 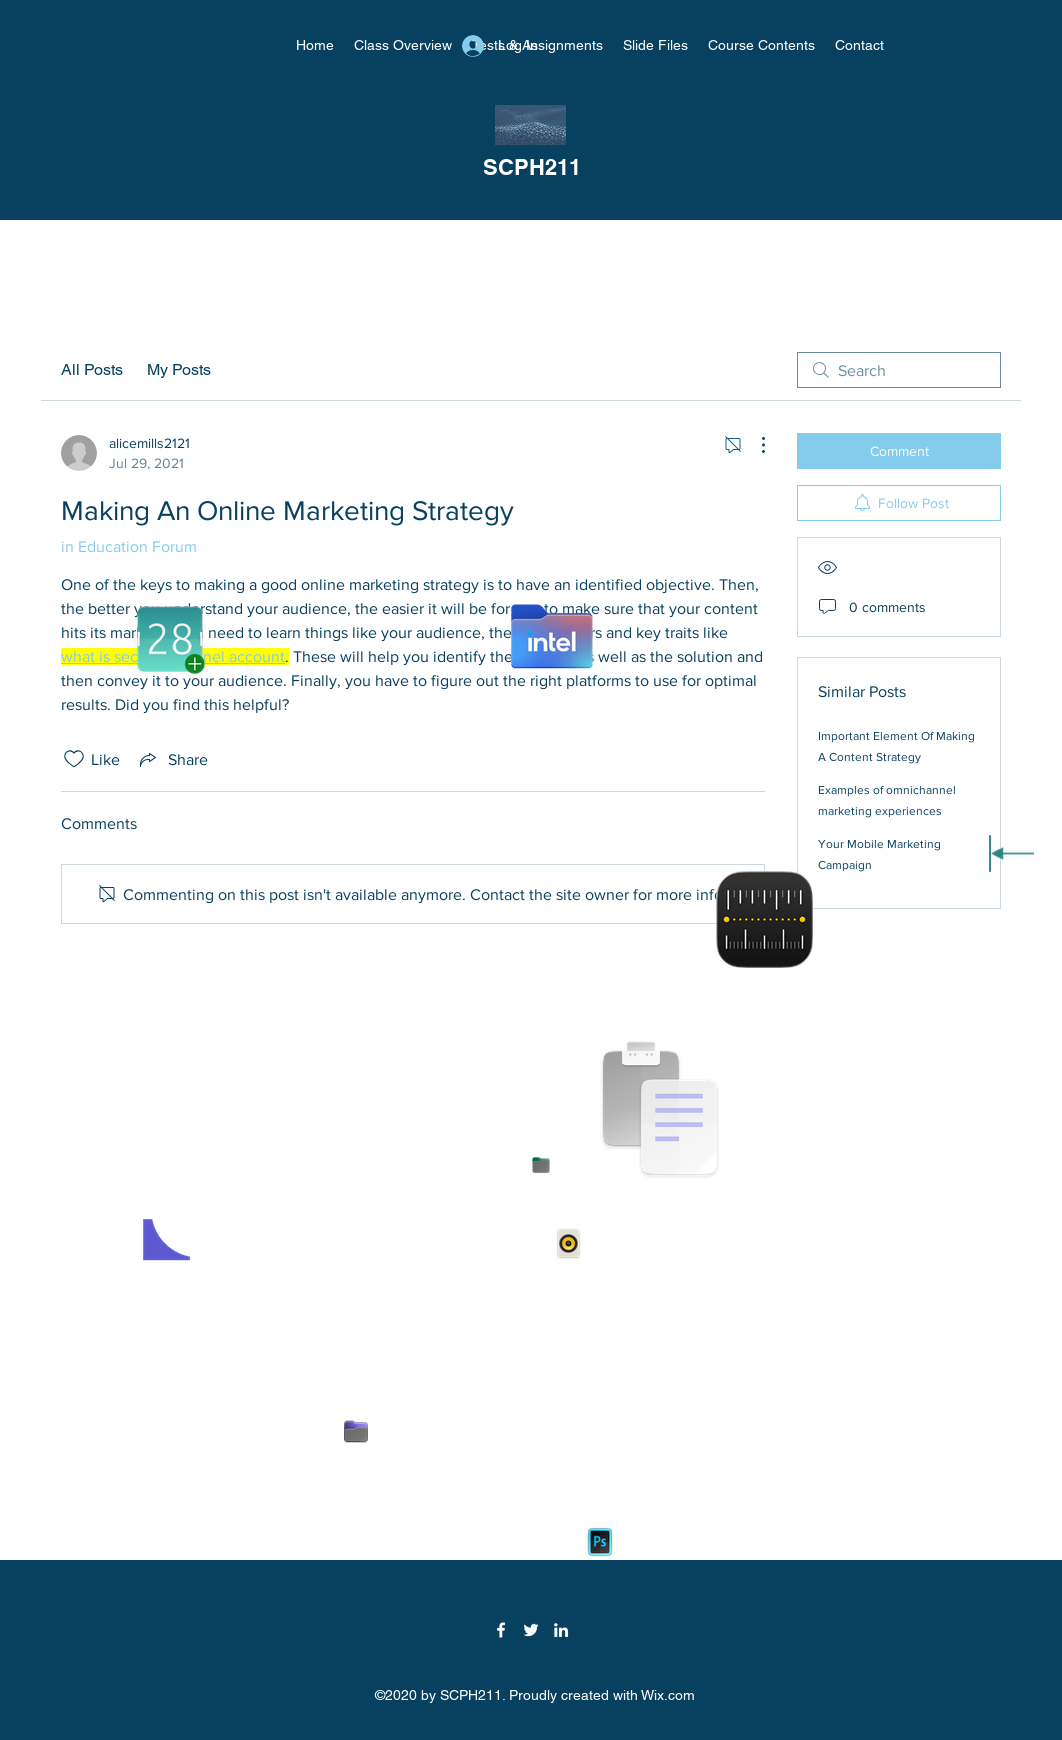 What do you see at coordinates (660, 1108) in the screenshot?
I see `paste content from clipboard` at bounding box center [660, 1108].